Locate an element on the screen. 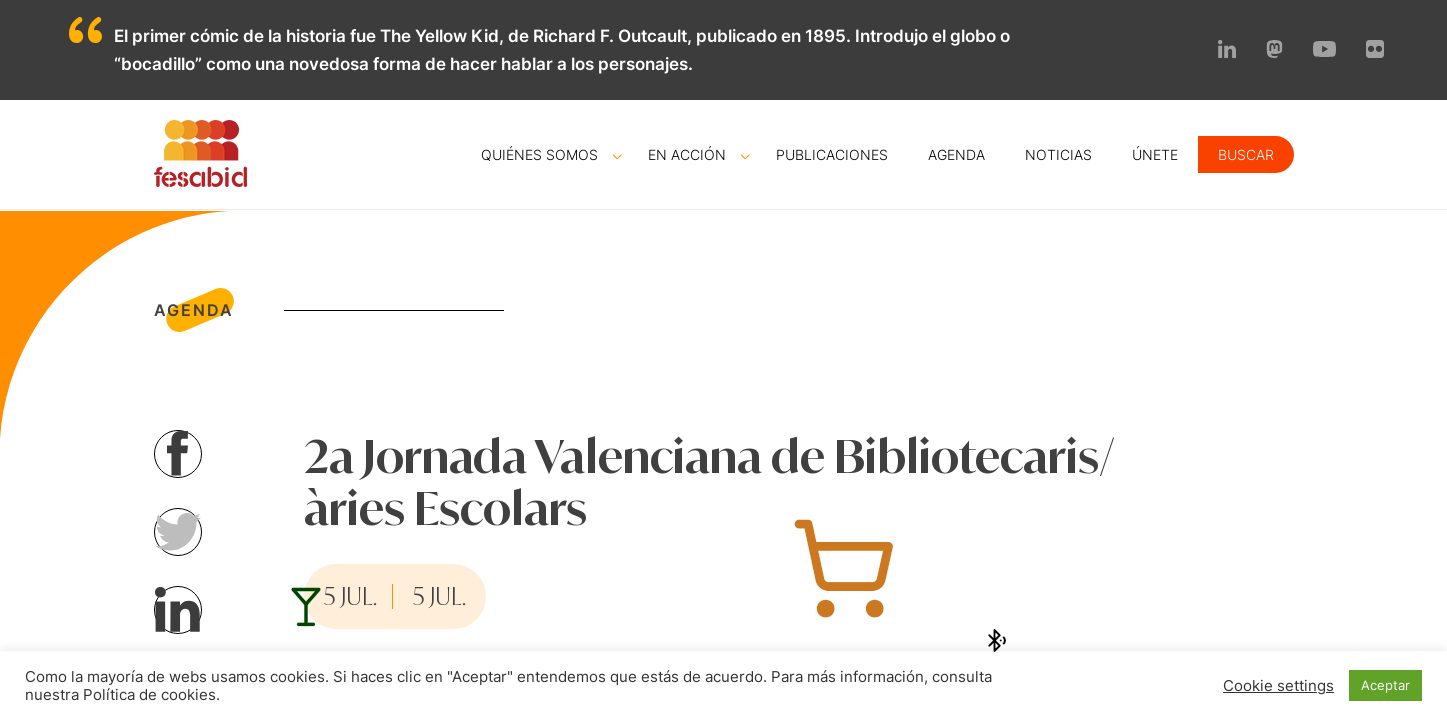 The height and width of the screenshot is (720, 1447). view your shopping cart is located at coordinates (843, 568).